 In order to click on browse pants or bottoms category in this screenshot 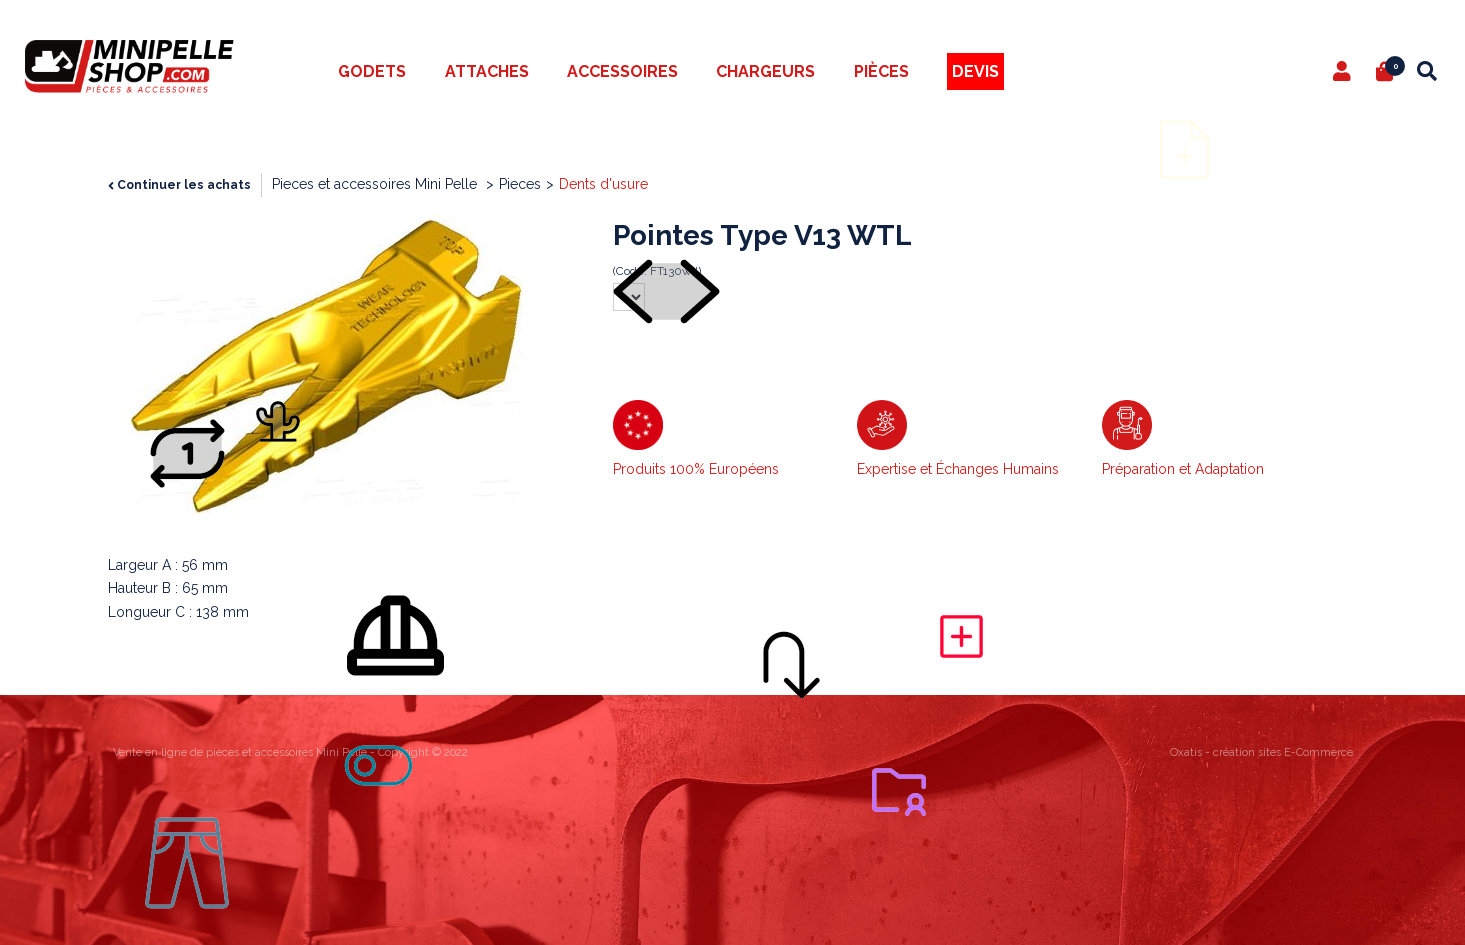, I will do `click(187, 863)`.